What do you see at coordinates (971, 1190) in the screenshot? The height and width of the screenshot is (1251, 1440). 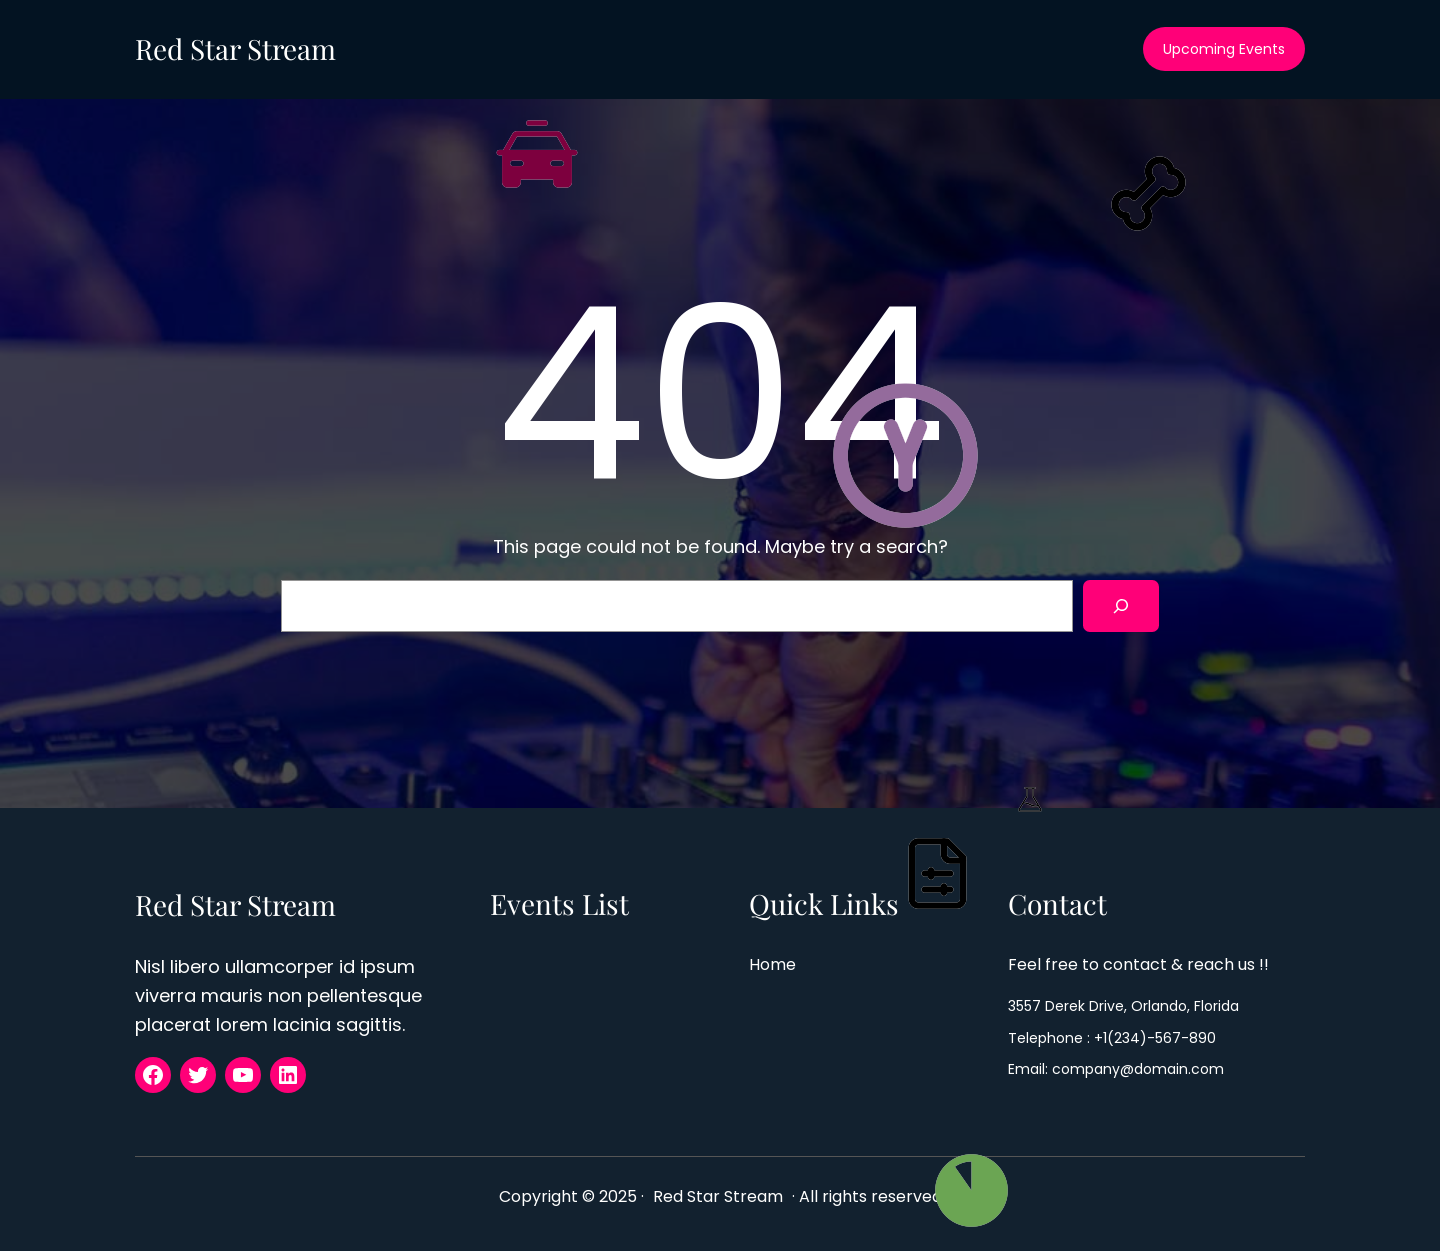 I see `indicates 90% progress or completion` at bounding box center [971, 1190].